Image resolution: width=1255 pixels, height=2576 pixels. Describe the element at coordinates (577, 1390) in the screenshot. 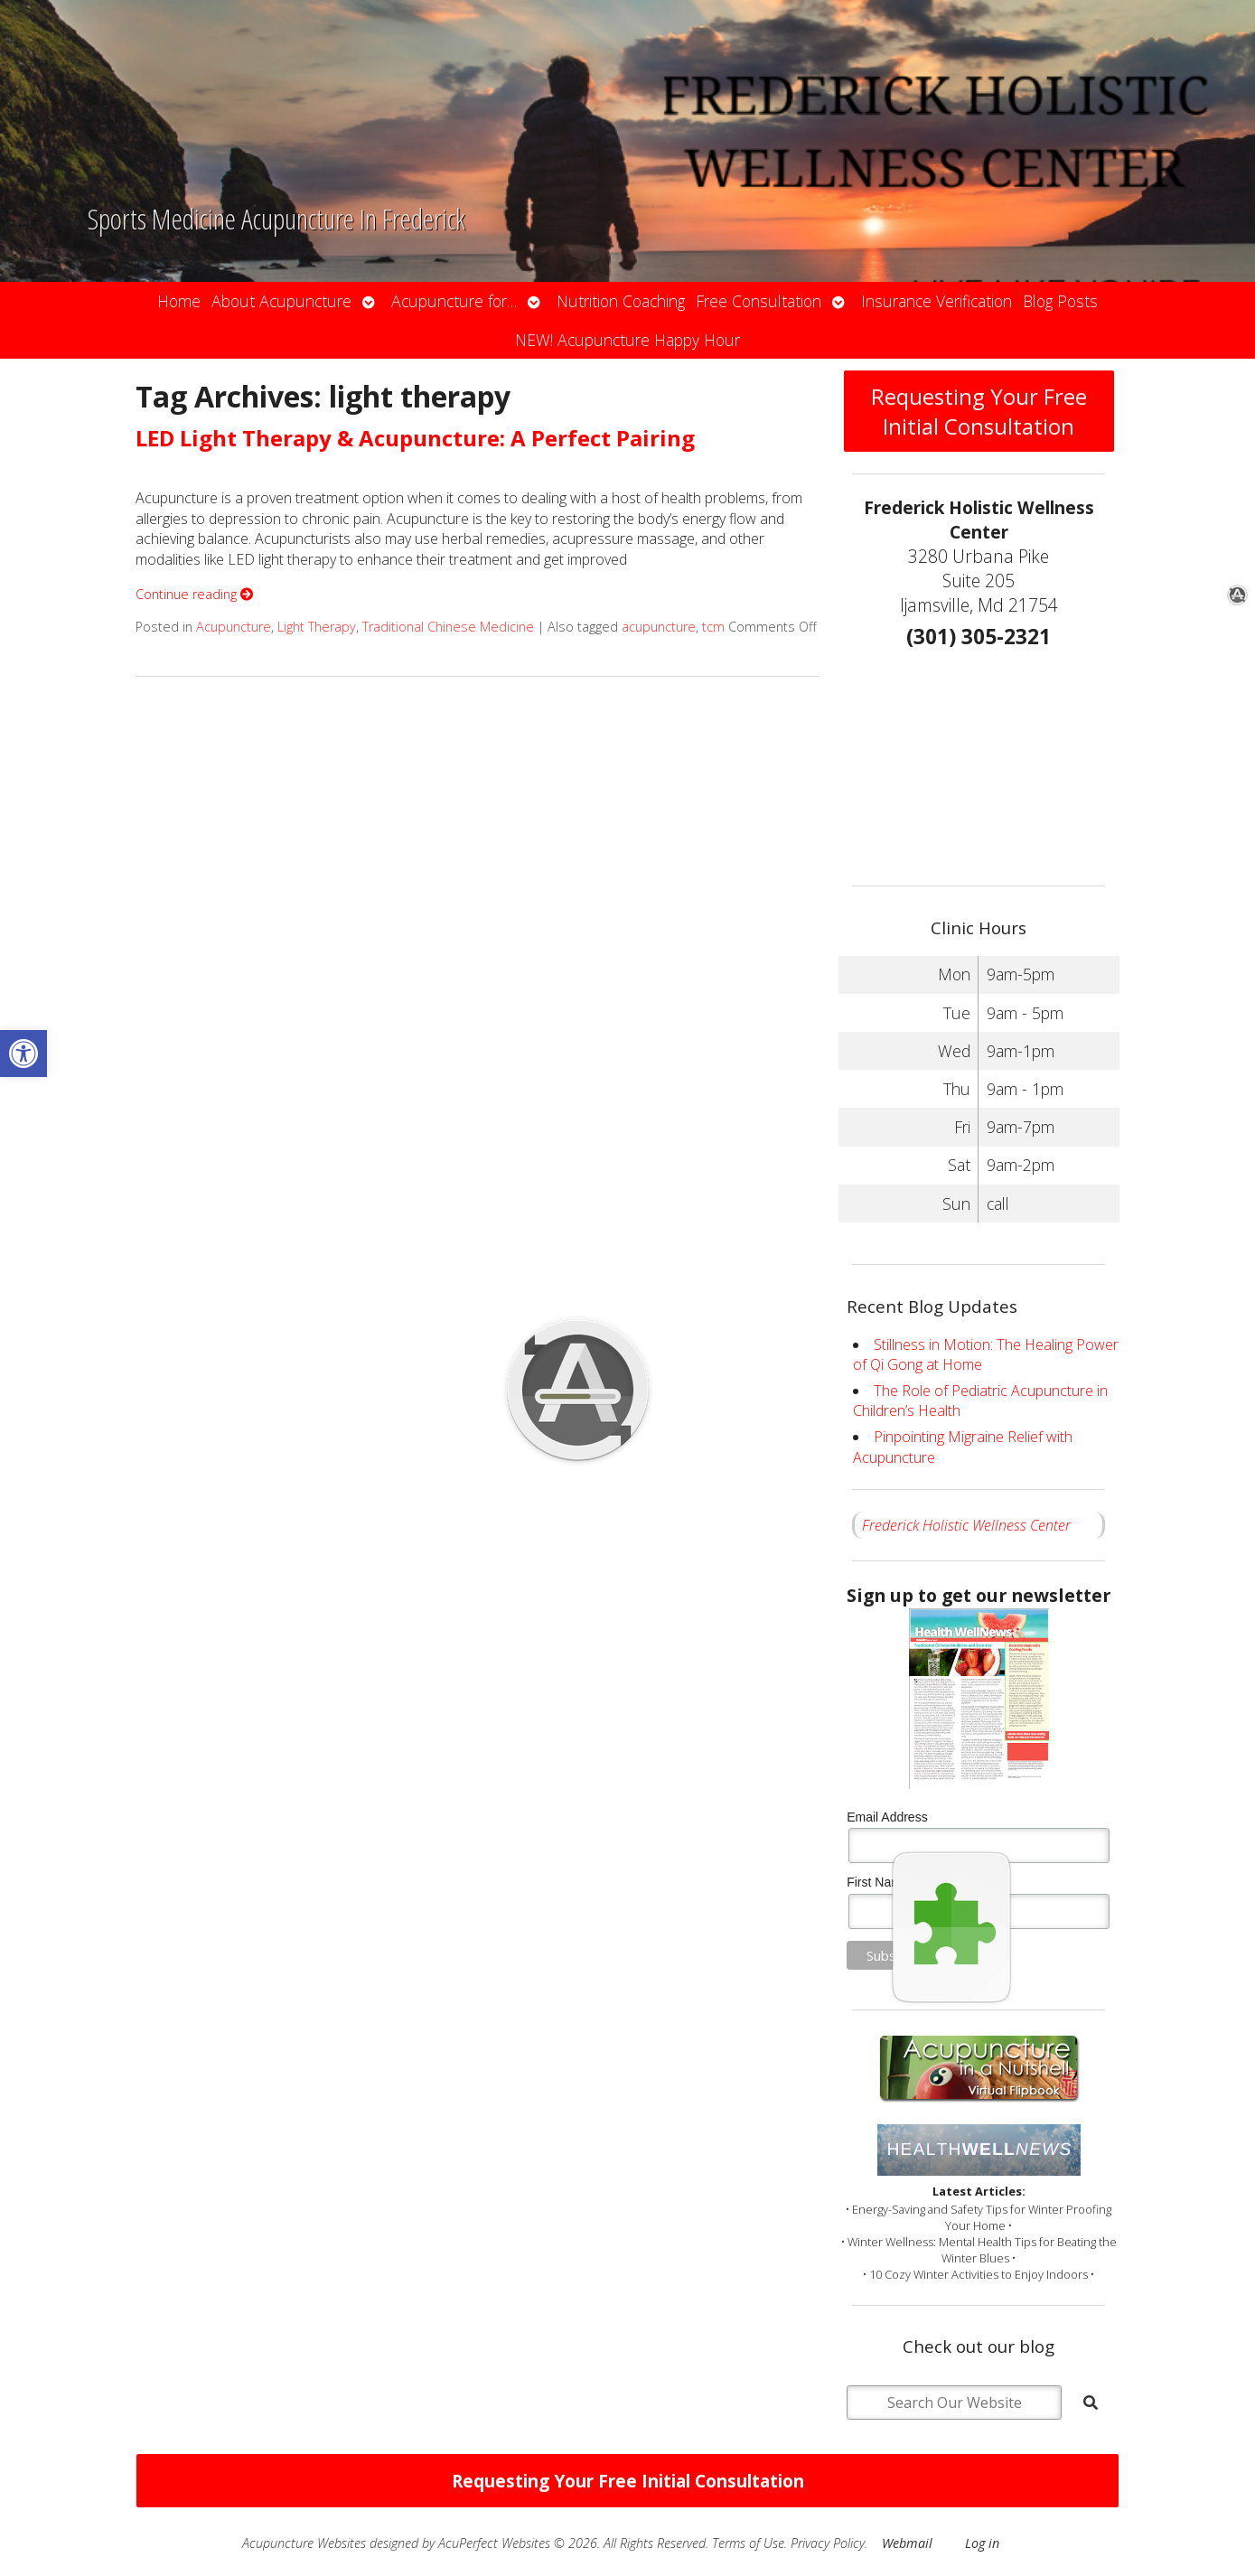

I see `open the software update manager` at that location.